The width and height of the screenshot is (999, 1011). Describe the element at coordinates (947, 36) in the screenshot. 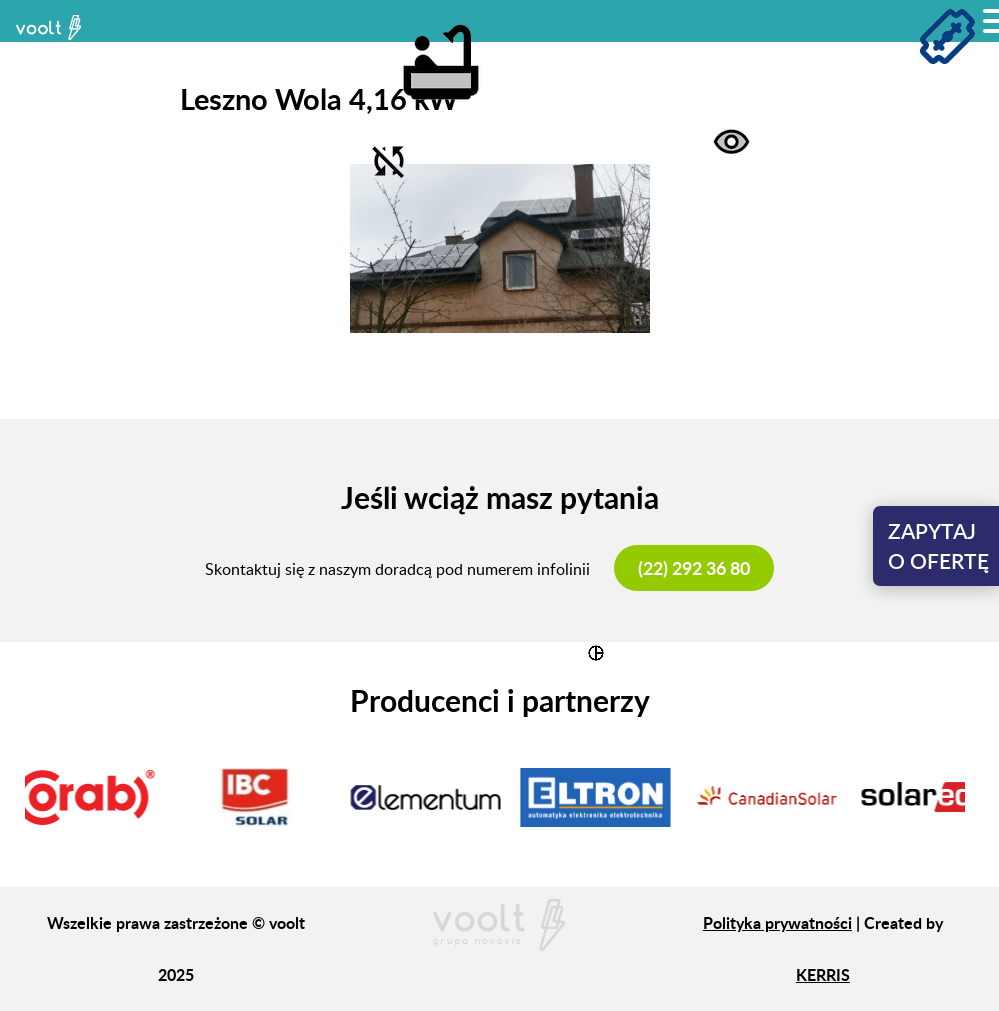

I see `cutting or trimming tool` at that location.